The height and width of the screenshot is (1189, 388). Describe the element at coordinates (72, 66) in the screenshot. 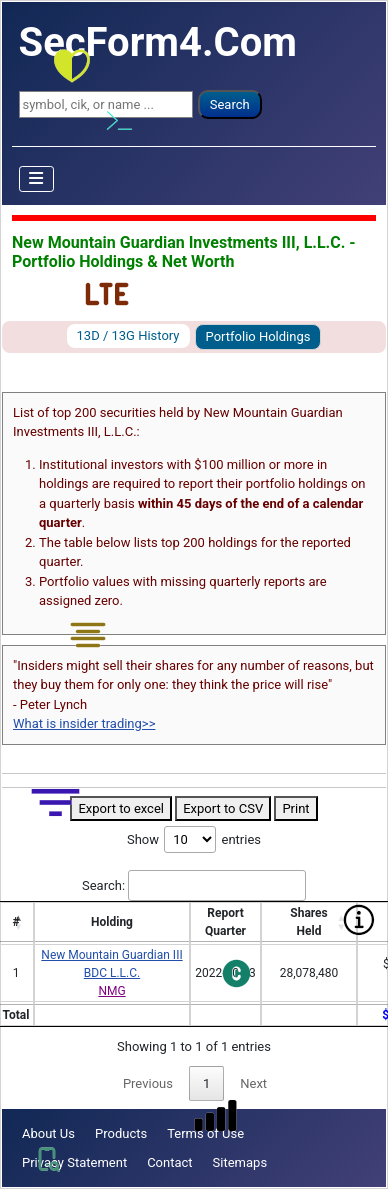

I see `indicates partial like or favorite status` at that location.